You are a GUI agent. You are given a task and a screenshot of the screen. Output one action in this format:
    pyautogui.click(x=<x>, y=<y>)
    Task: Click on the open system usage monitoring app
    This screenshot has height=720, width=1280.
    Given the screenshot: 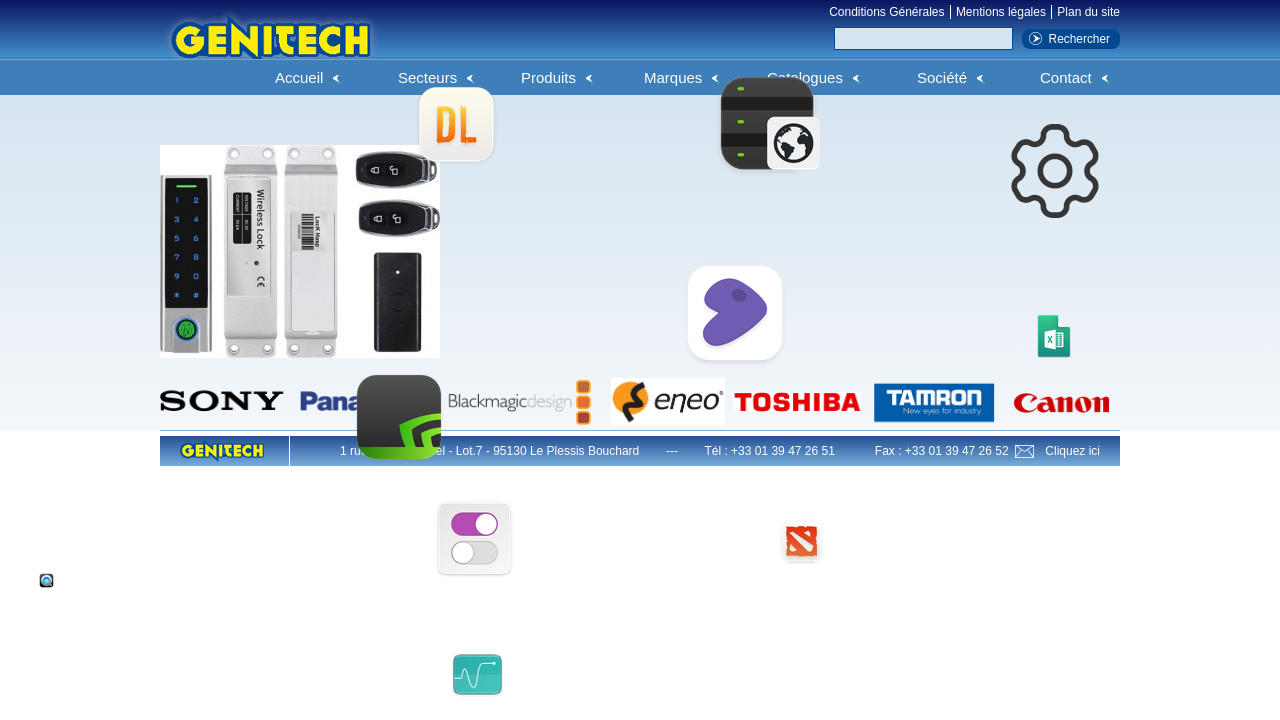 What is the action you would take?
    pyautogui.click(x=477, y=674)
    